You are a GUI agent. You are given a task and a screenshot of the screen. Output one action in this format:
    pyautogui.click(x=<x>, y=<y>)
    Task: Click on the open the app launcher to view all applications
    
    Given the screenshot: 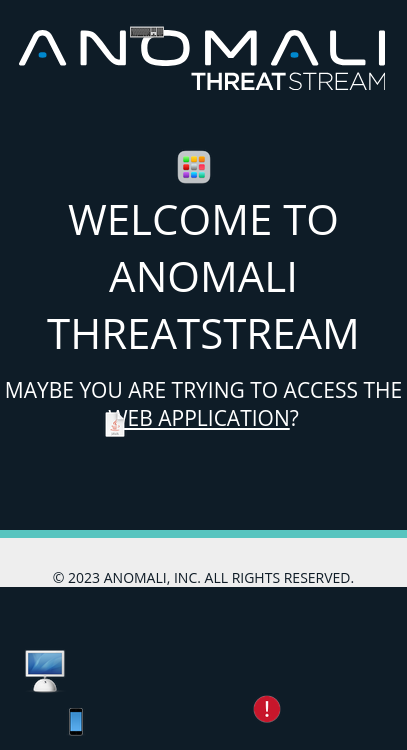 What is the action you would take?
    pyautogui.click(x=194, y=167)
    